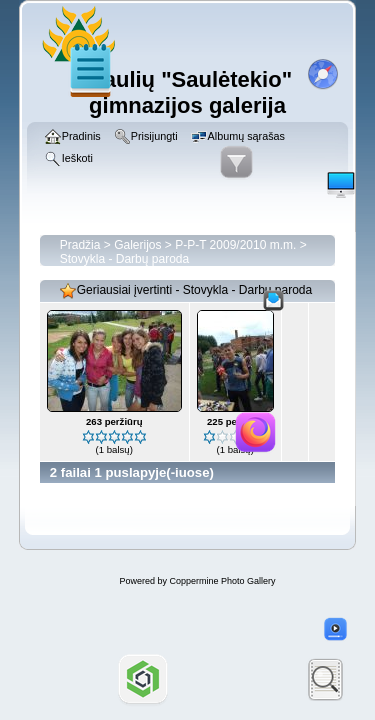 The height and width of the screenshot is (720, 375). What do you see at coordinates (236, 162) in the screenshot?
I see `access display filter settings` at bounding box center [236, 162].